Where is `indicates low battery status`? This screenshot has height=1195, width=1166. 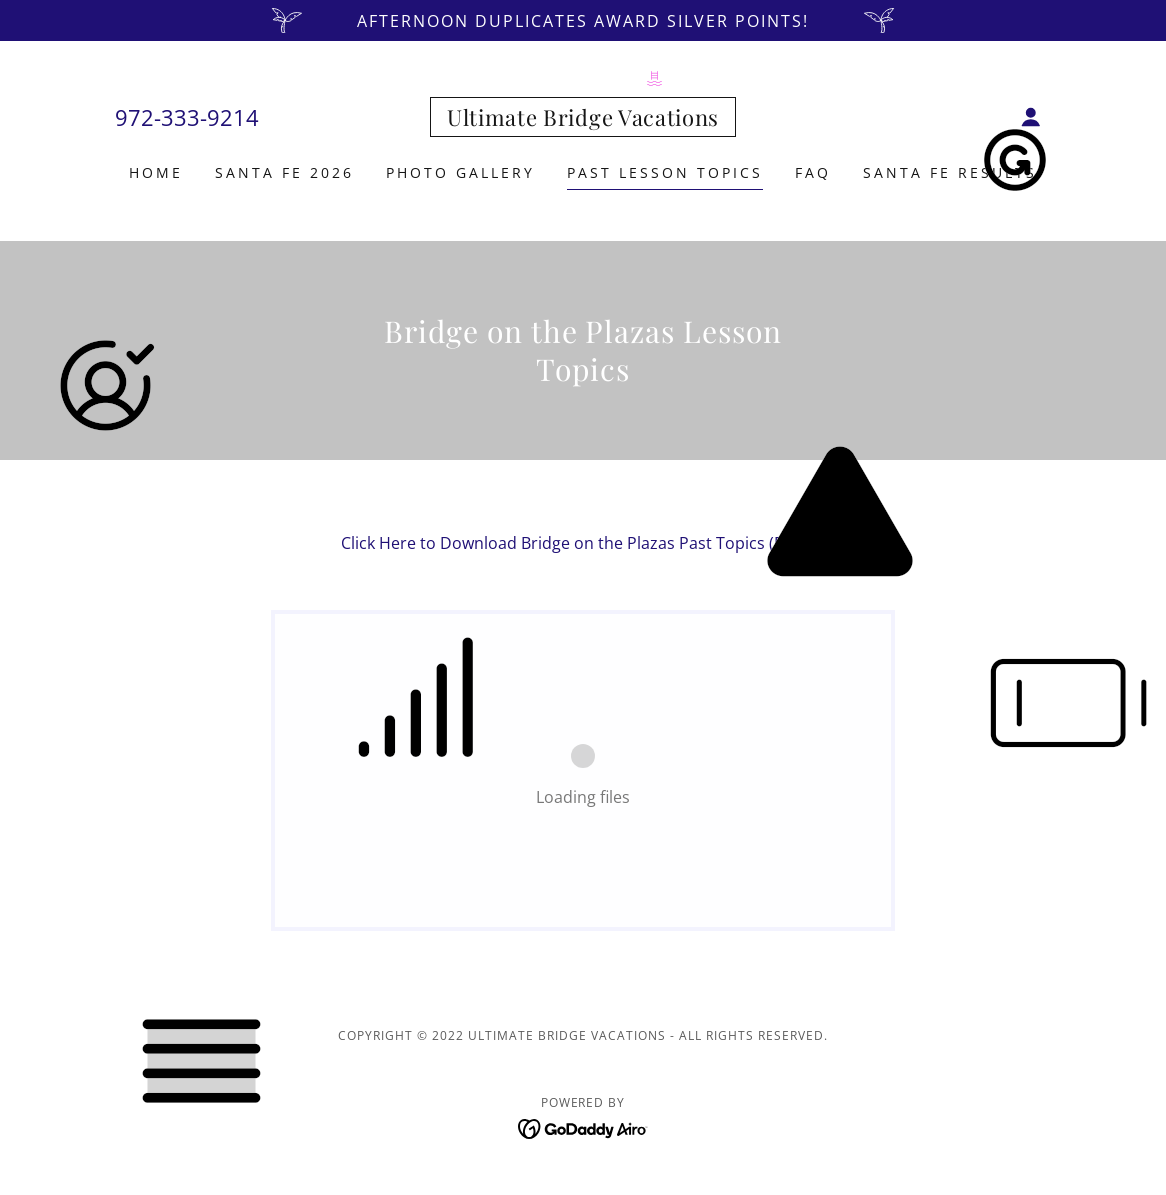 indicates low battery status is located at coordinates (1066, 703).